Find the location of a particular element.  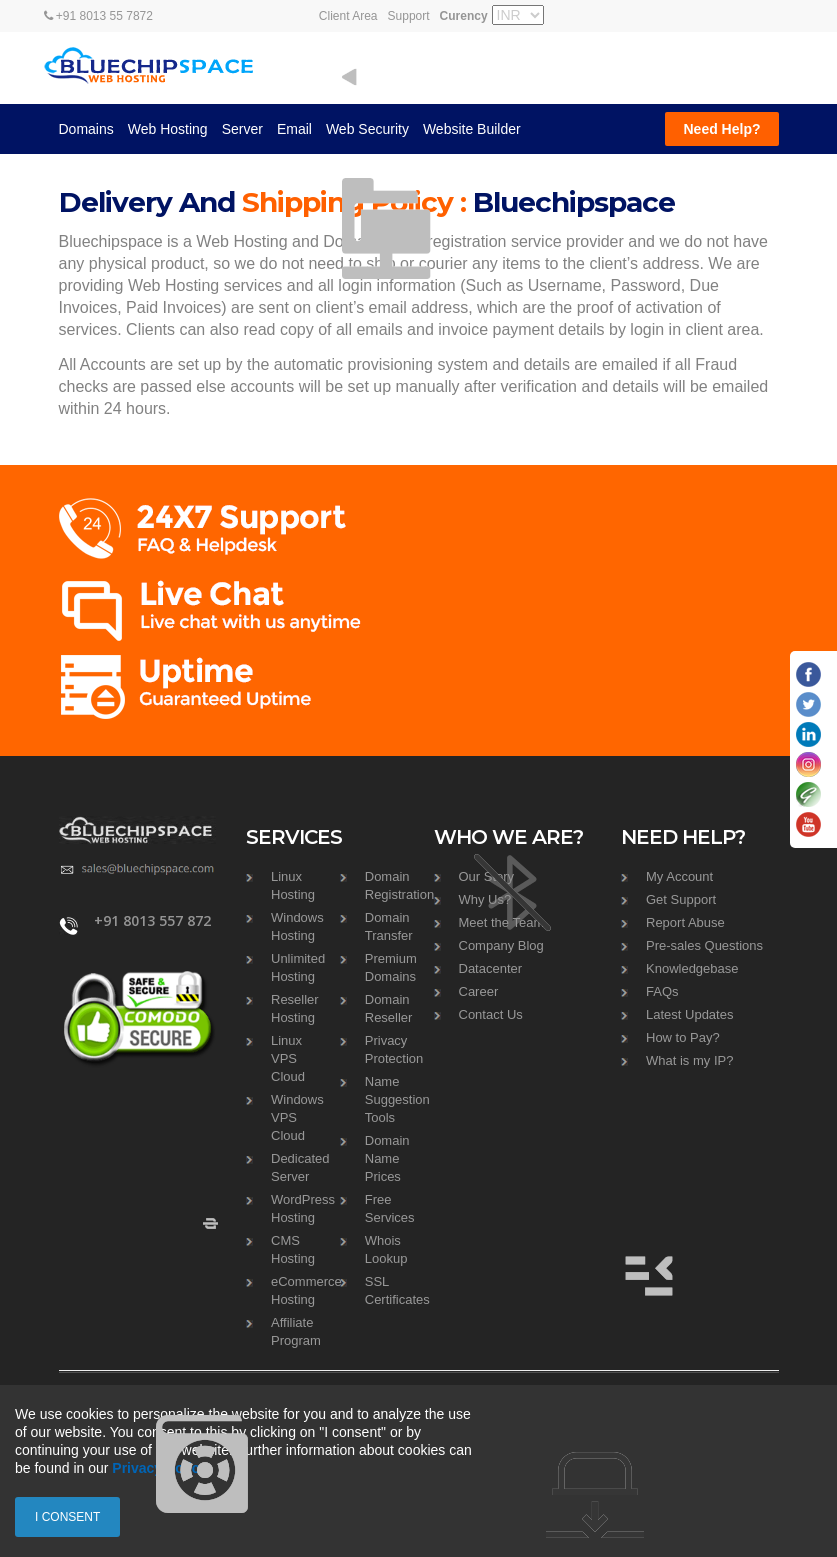

play media in right-to-left interface is located at coordinates (350, 77).